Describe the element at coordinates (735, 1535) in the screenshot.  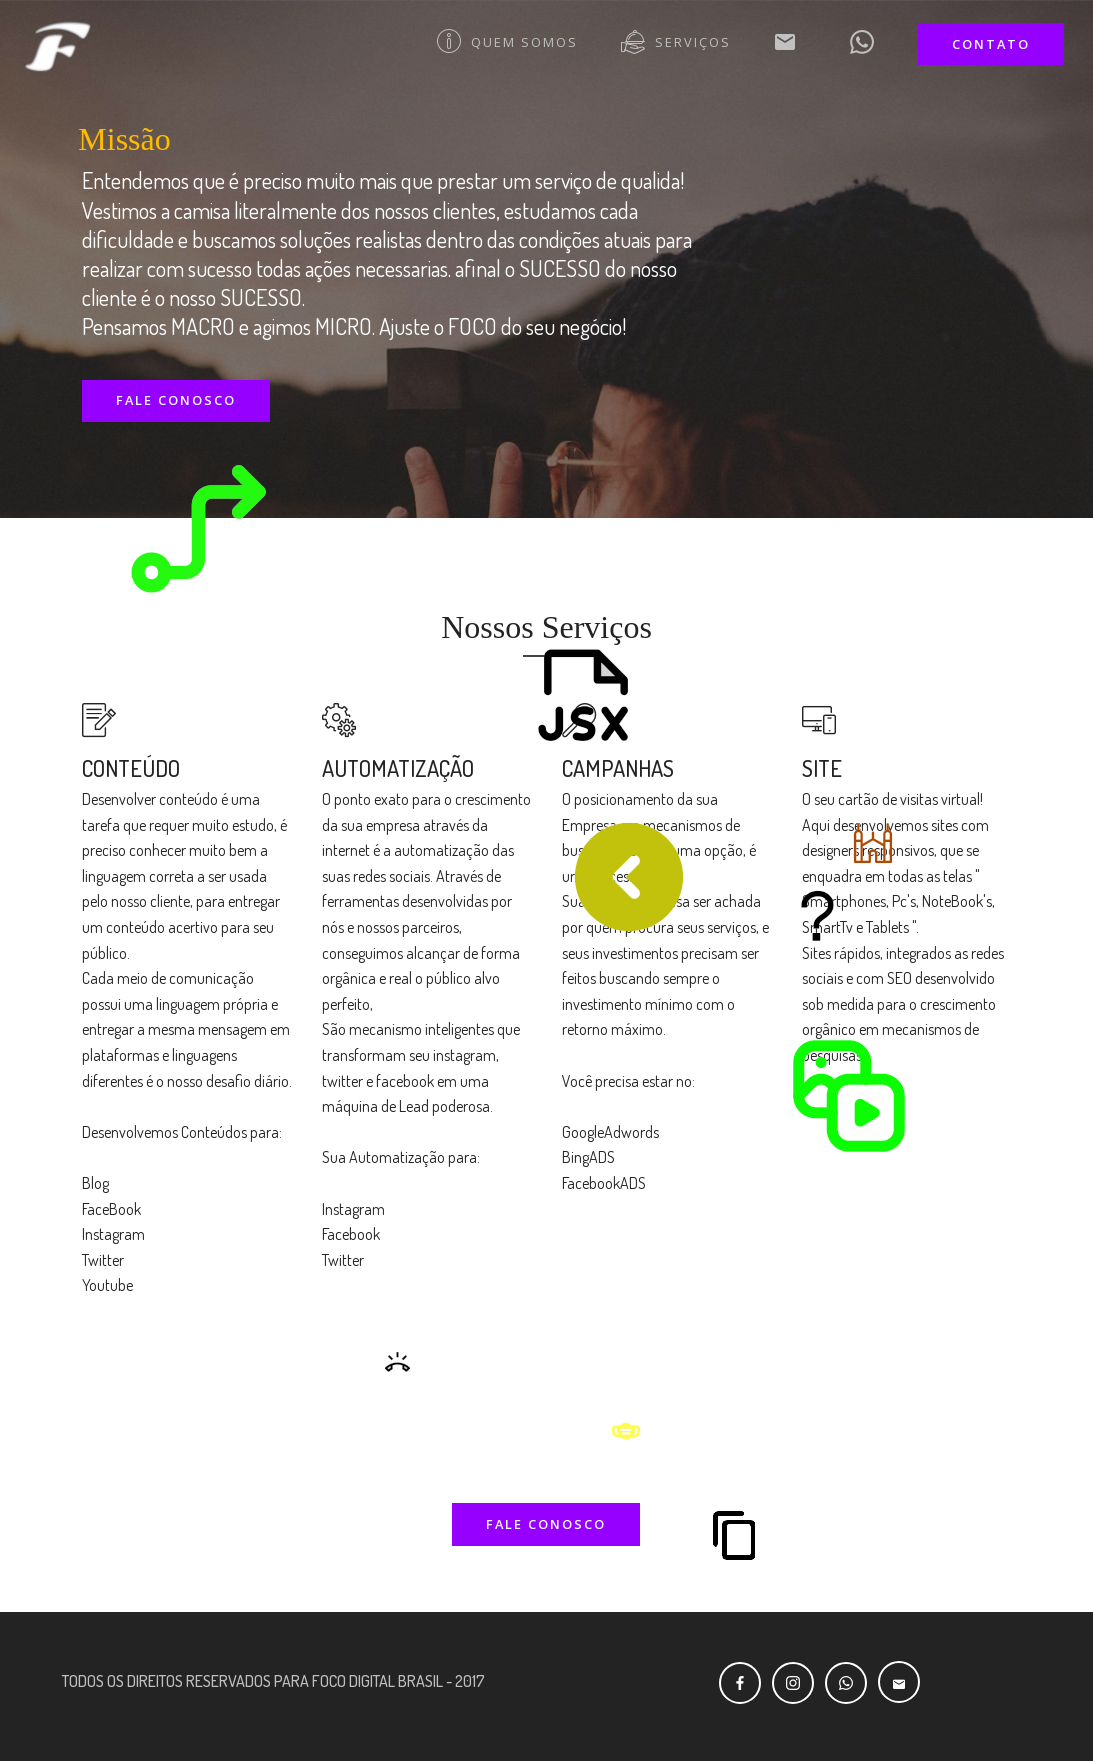
I see `copy to clipboard` at that location.